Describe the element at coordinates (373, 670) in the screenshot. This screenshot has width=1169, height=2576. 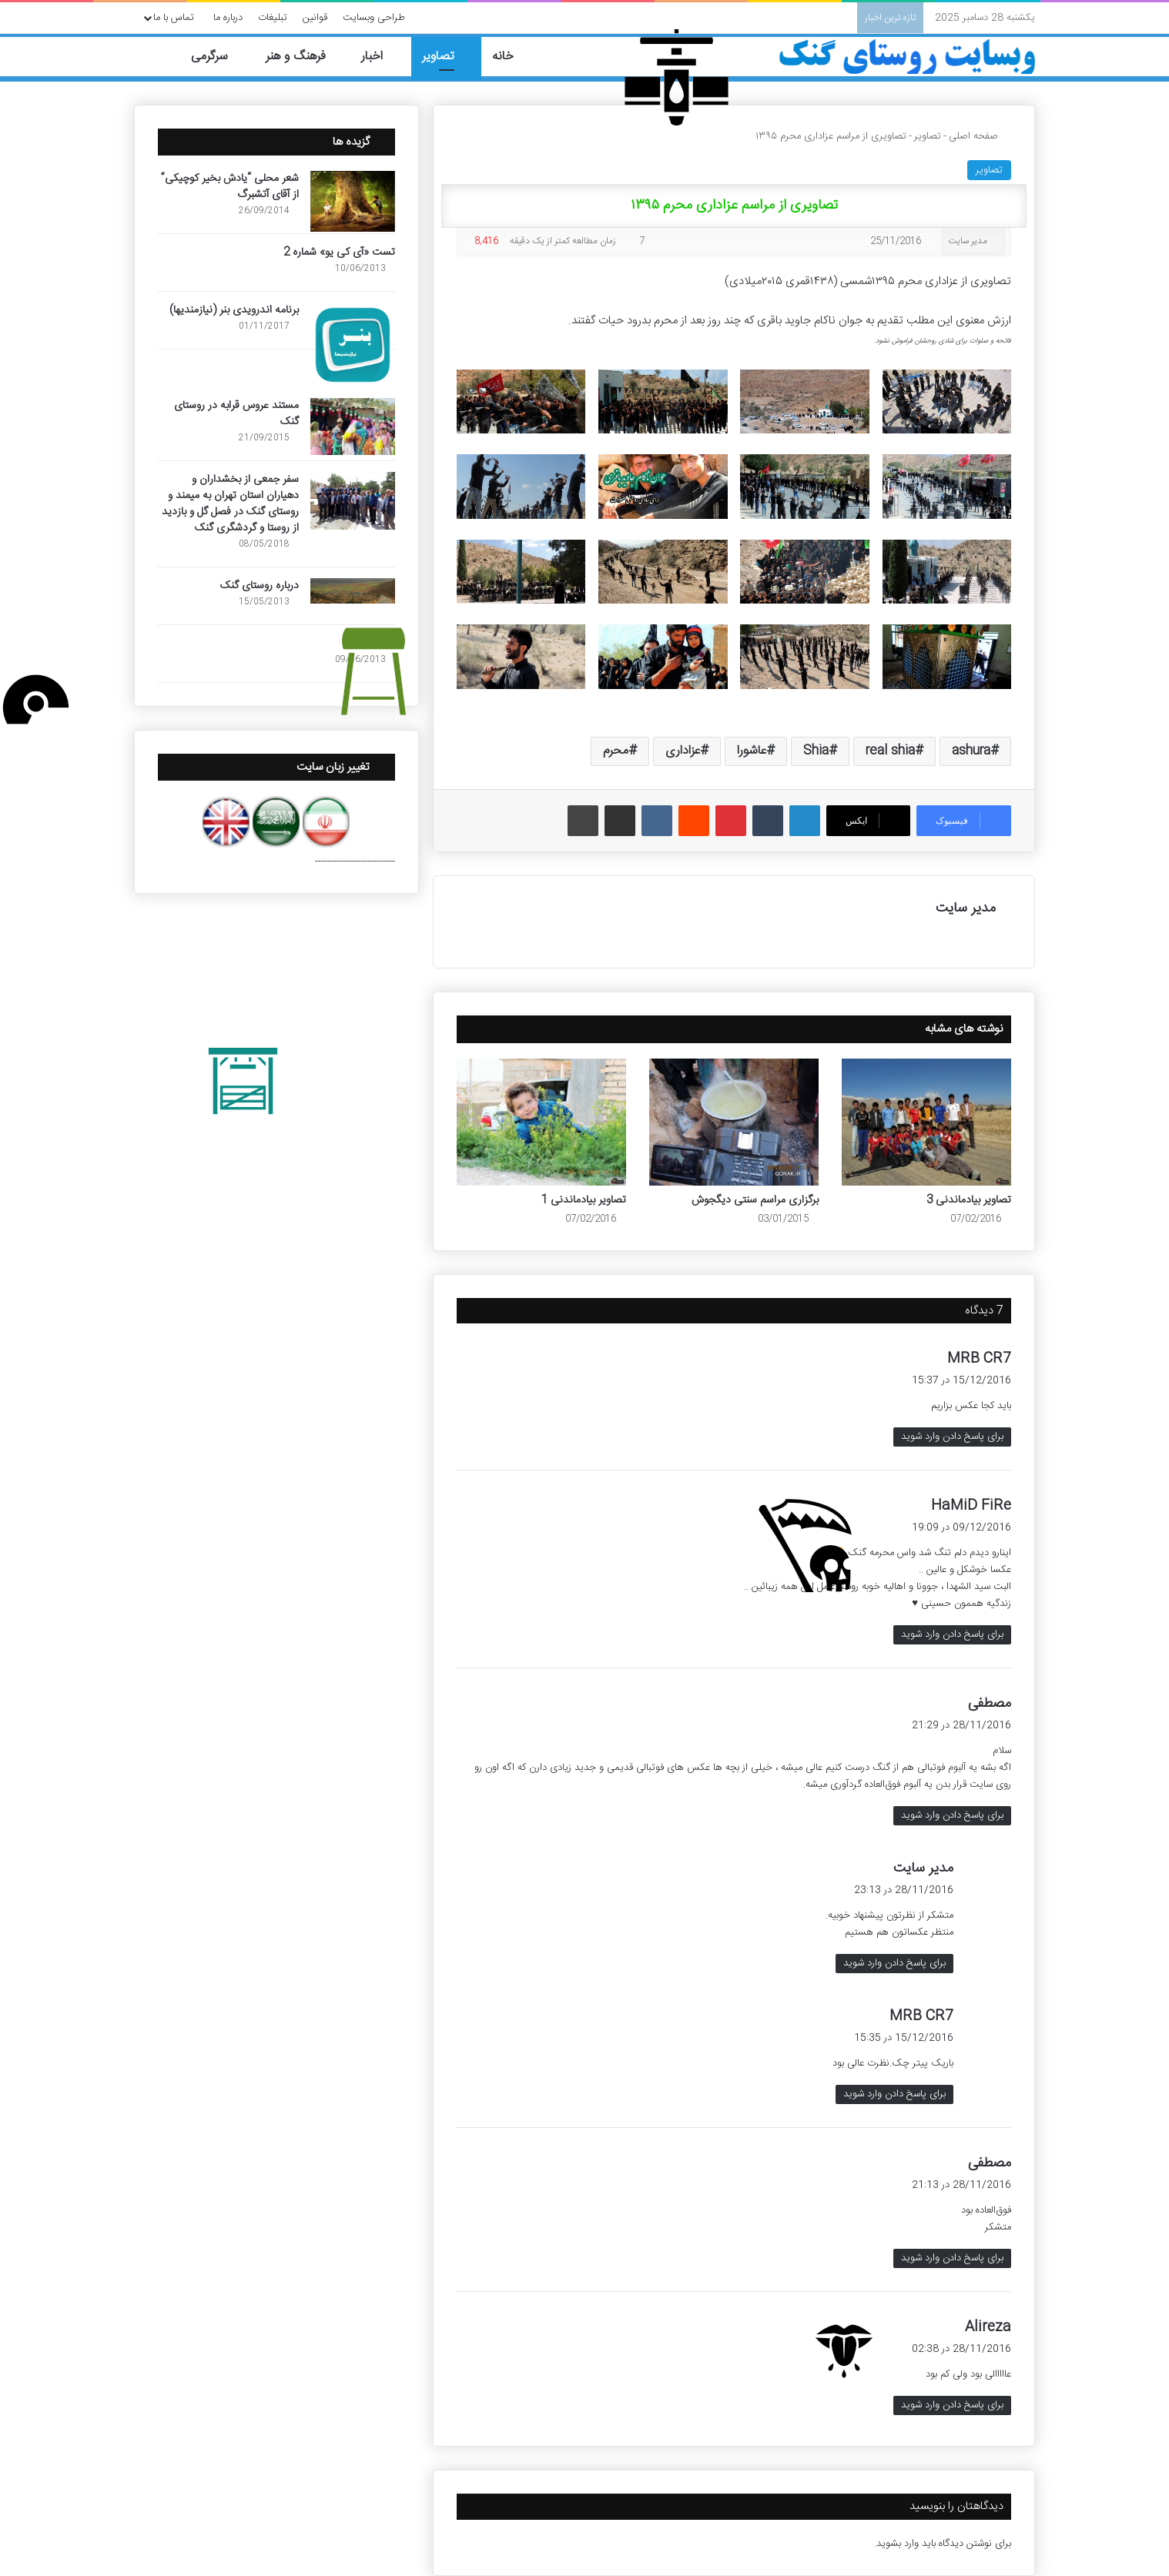
I see `bar seating or stool furniture option` at that location.